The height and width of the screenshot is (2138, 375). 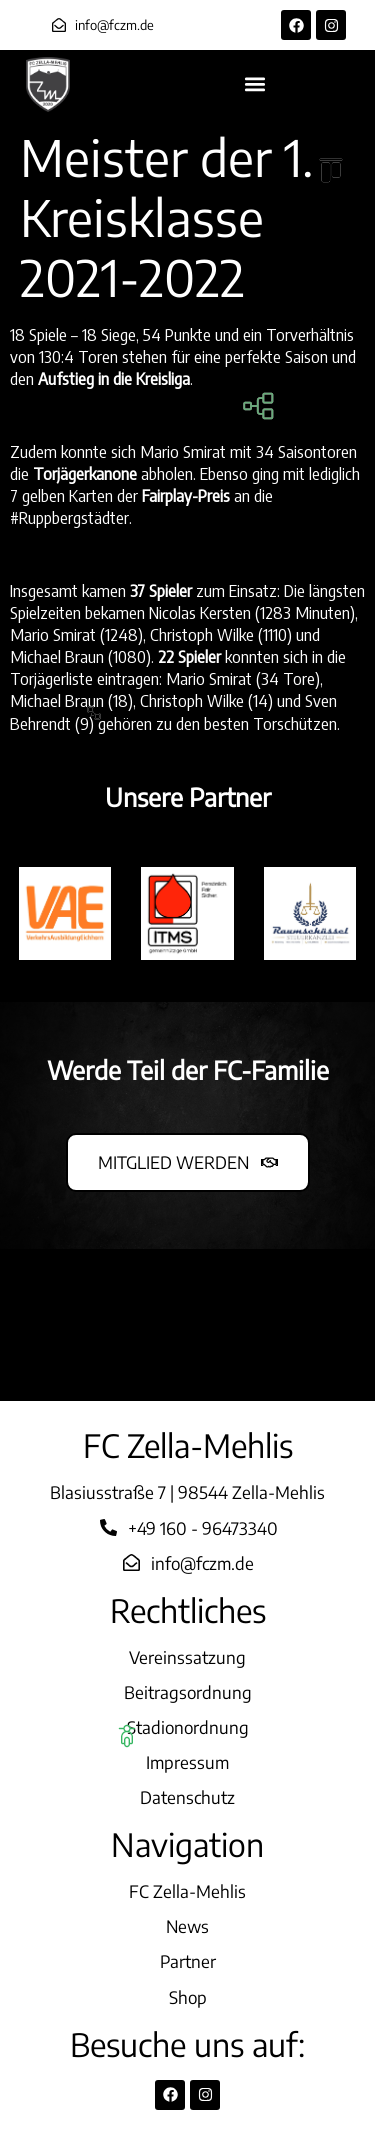 What do you see at coordinates (331, 170) in the screenshot?
I see `align selected elements to the top` at bounding box center [331, 170].